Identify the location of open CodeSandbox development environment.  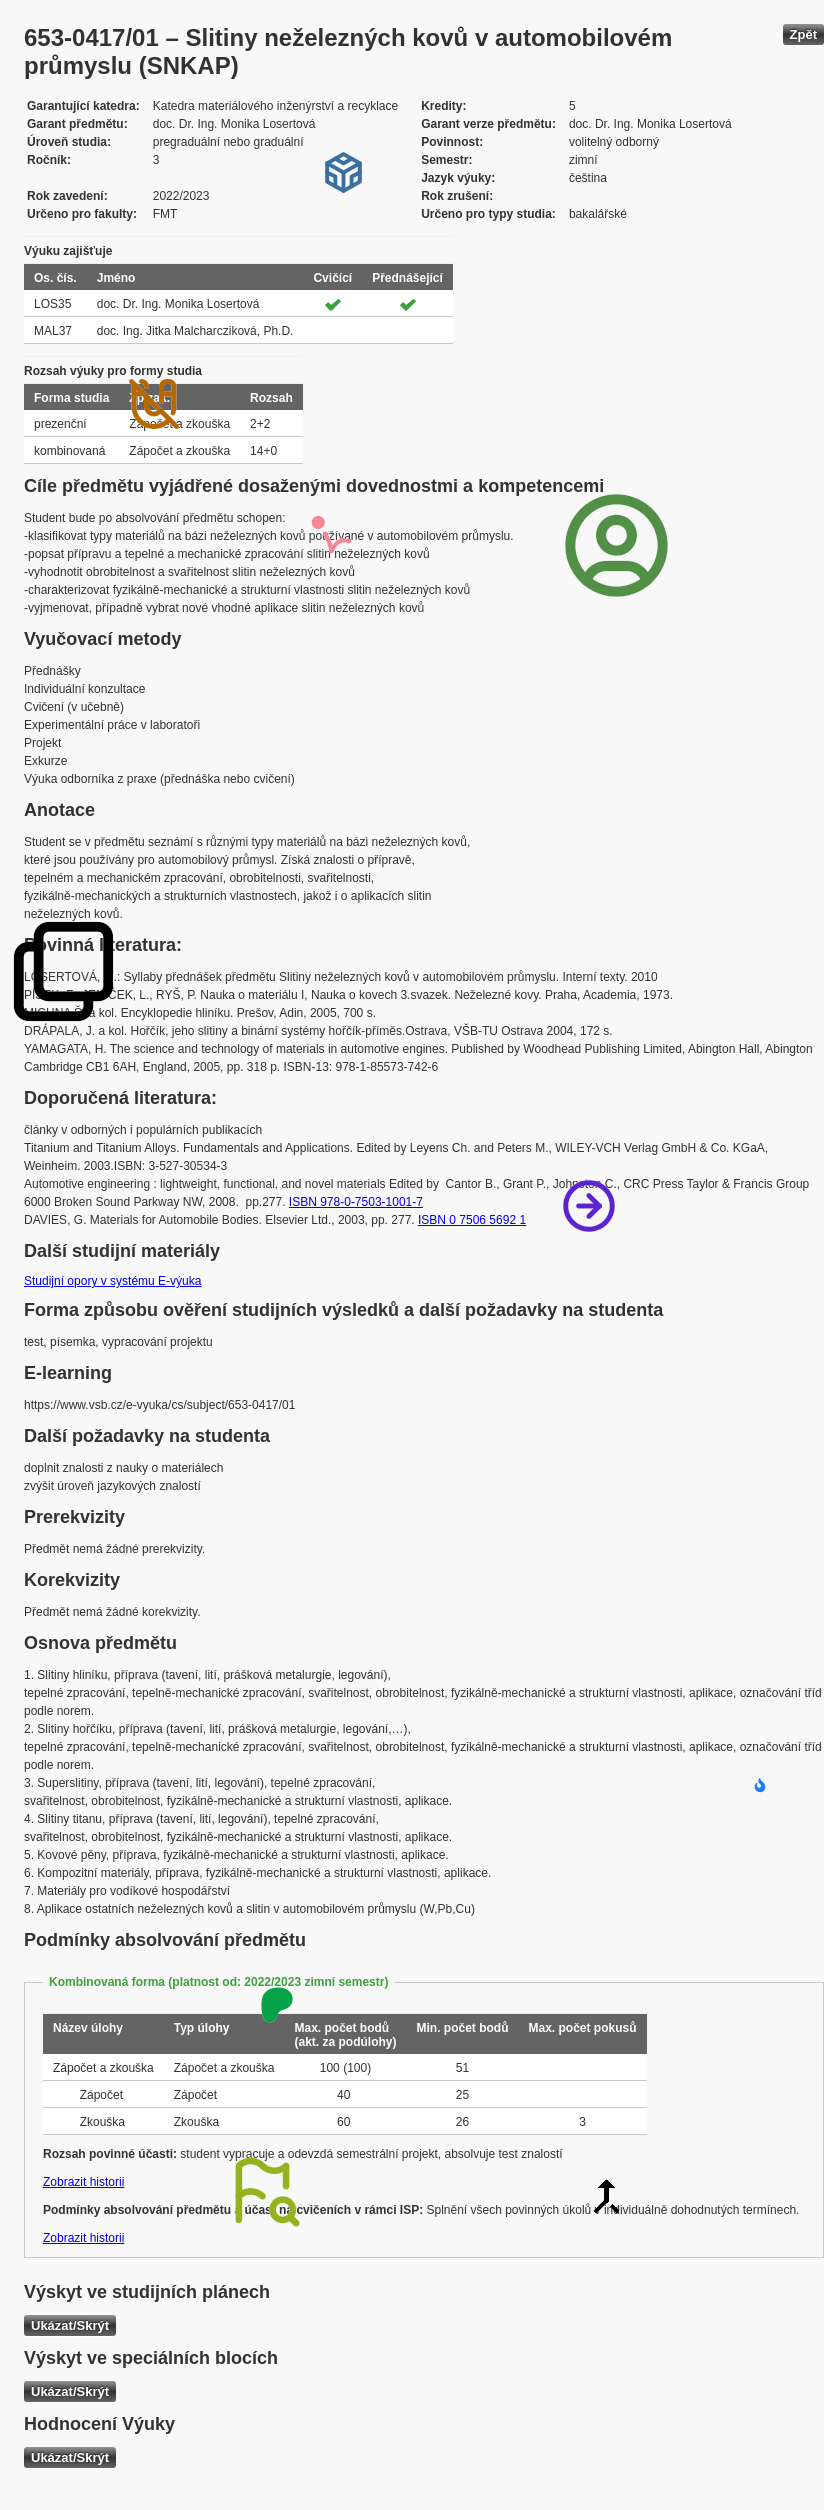
(343, 172).